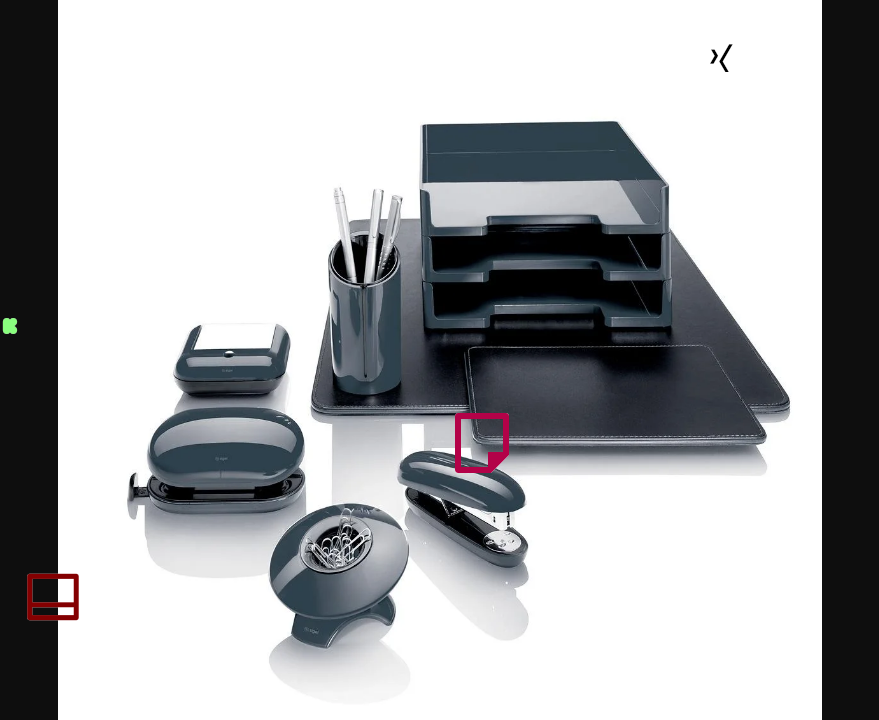  I want to click on open Kickstarter app, so click(10, 326).